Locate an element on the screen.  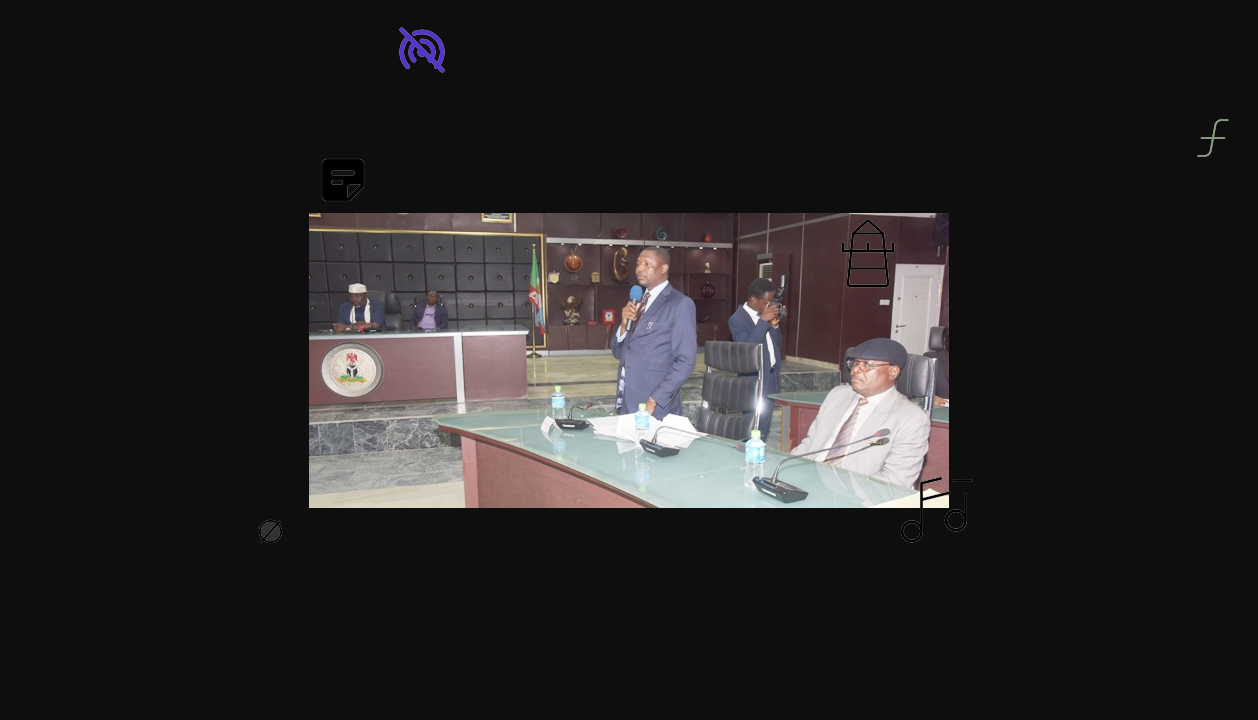
indicates an empty or null state is located at coordinates (270, 531).